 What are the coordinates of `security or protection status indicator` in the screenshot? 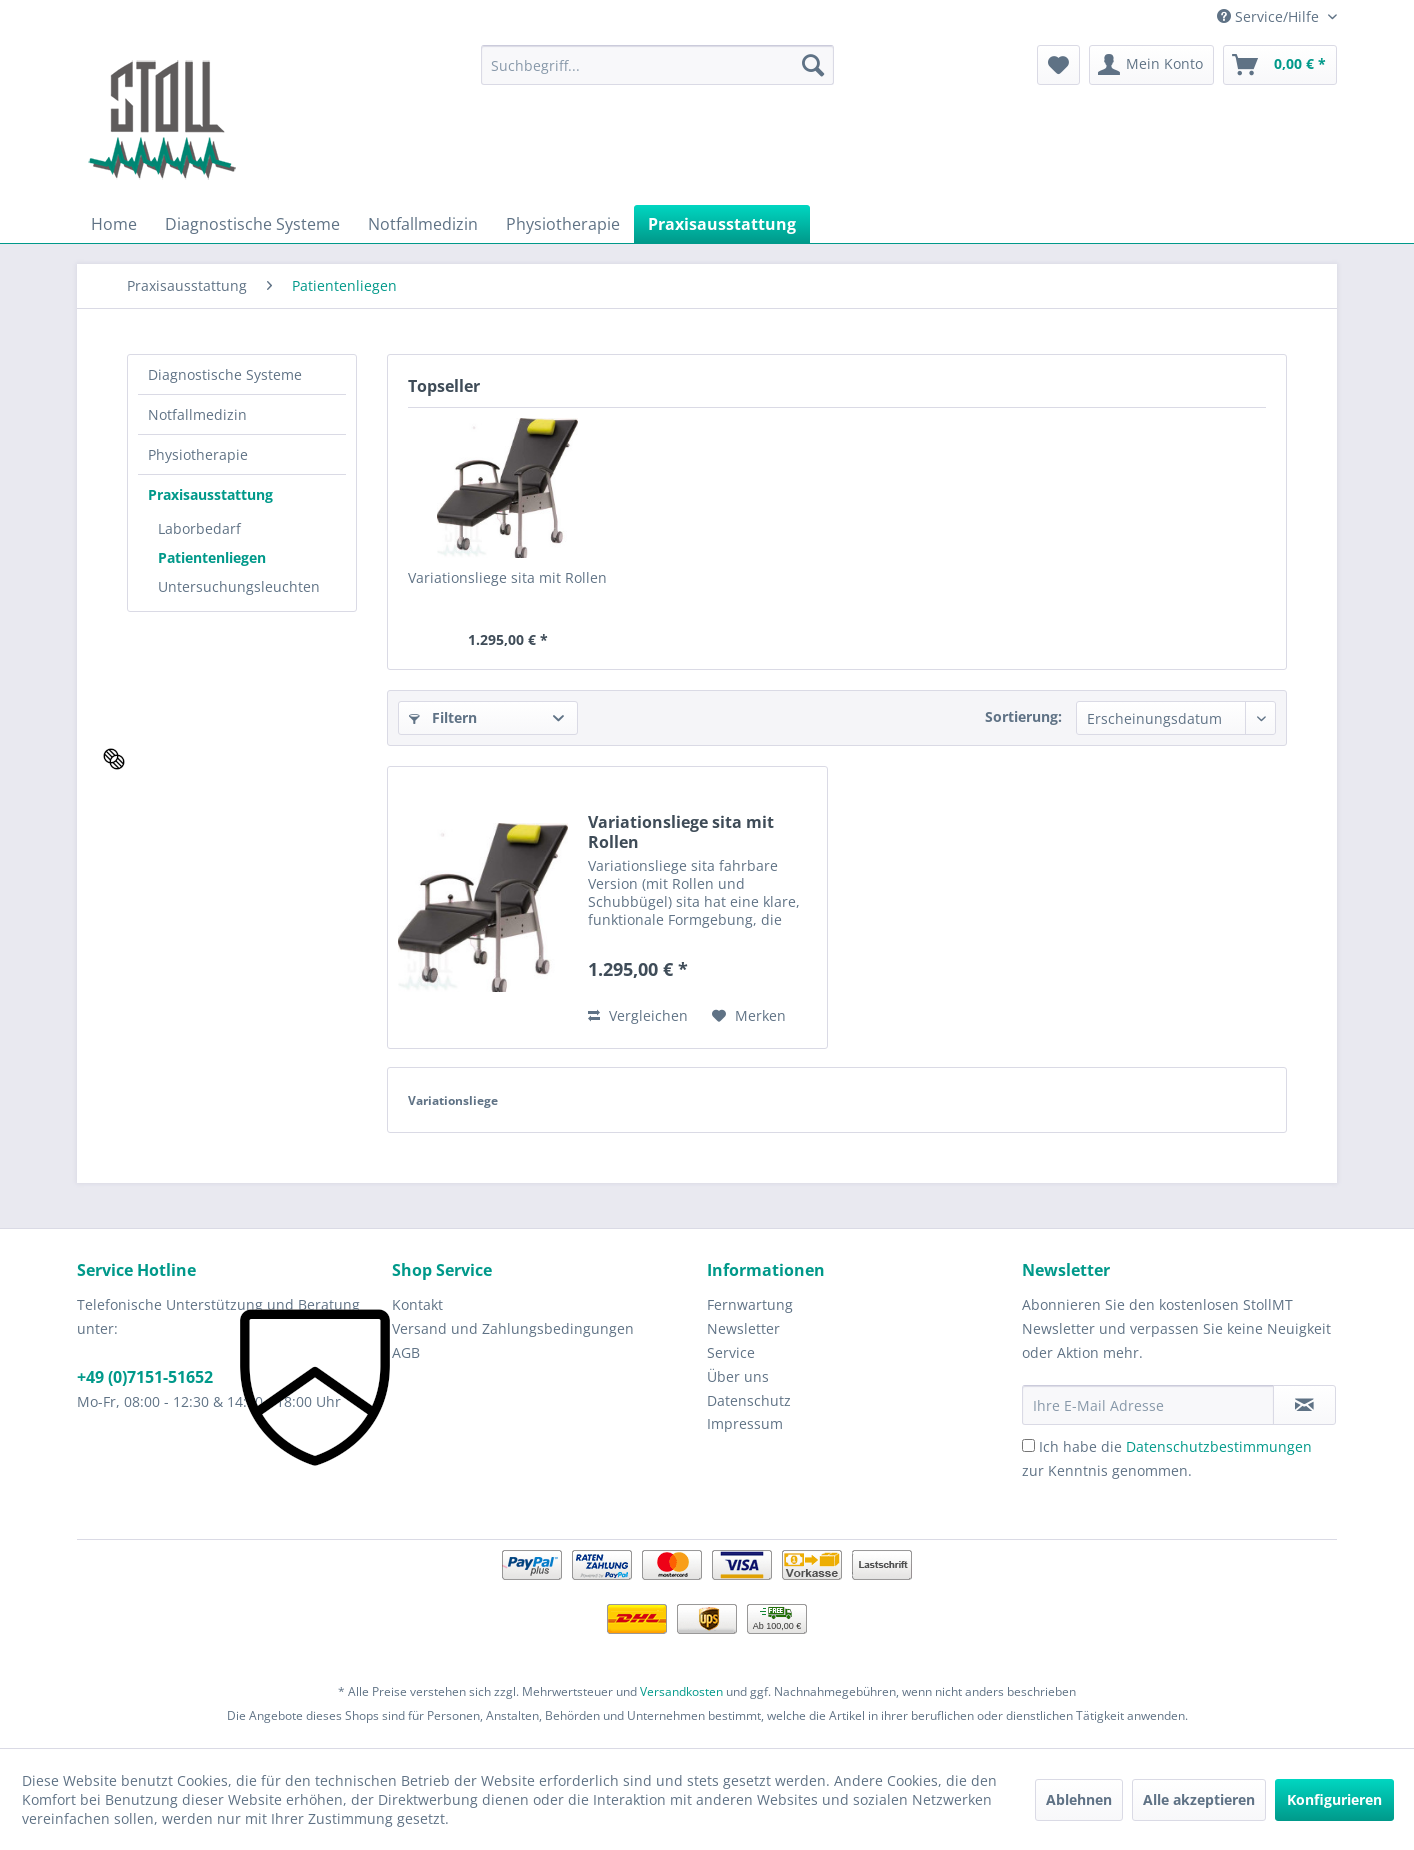 It's located at (315, 1378).